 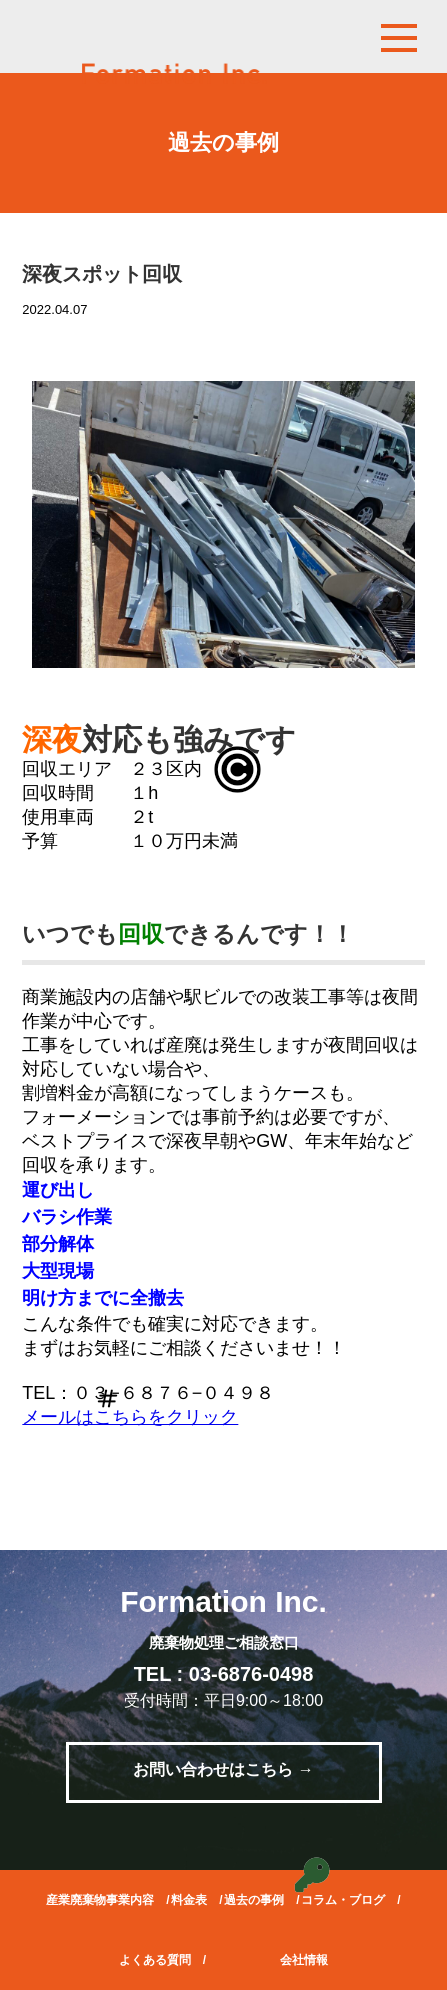 What do you see at coordinates (237, 769) in the screenshot?
I see `indicates copyrighted content` at bounding box center [237, 769].